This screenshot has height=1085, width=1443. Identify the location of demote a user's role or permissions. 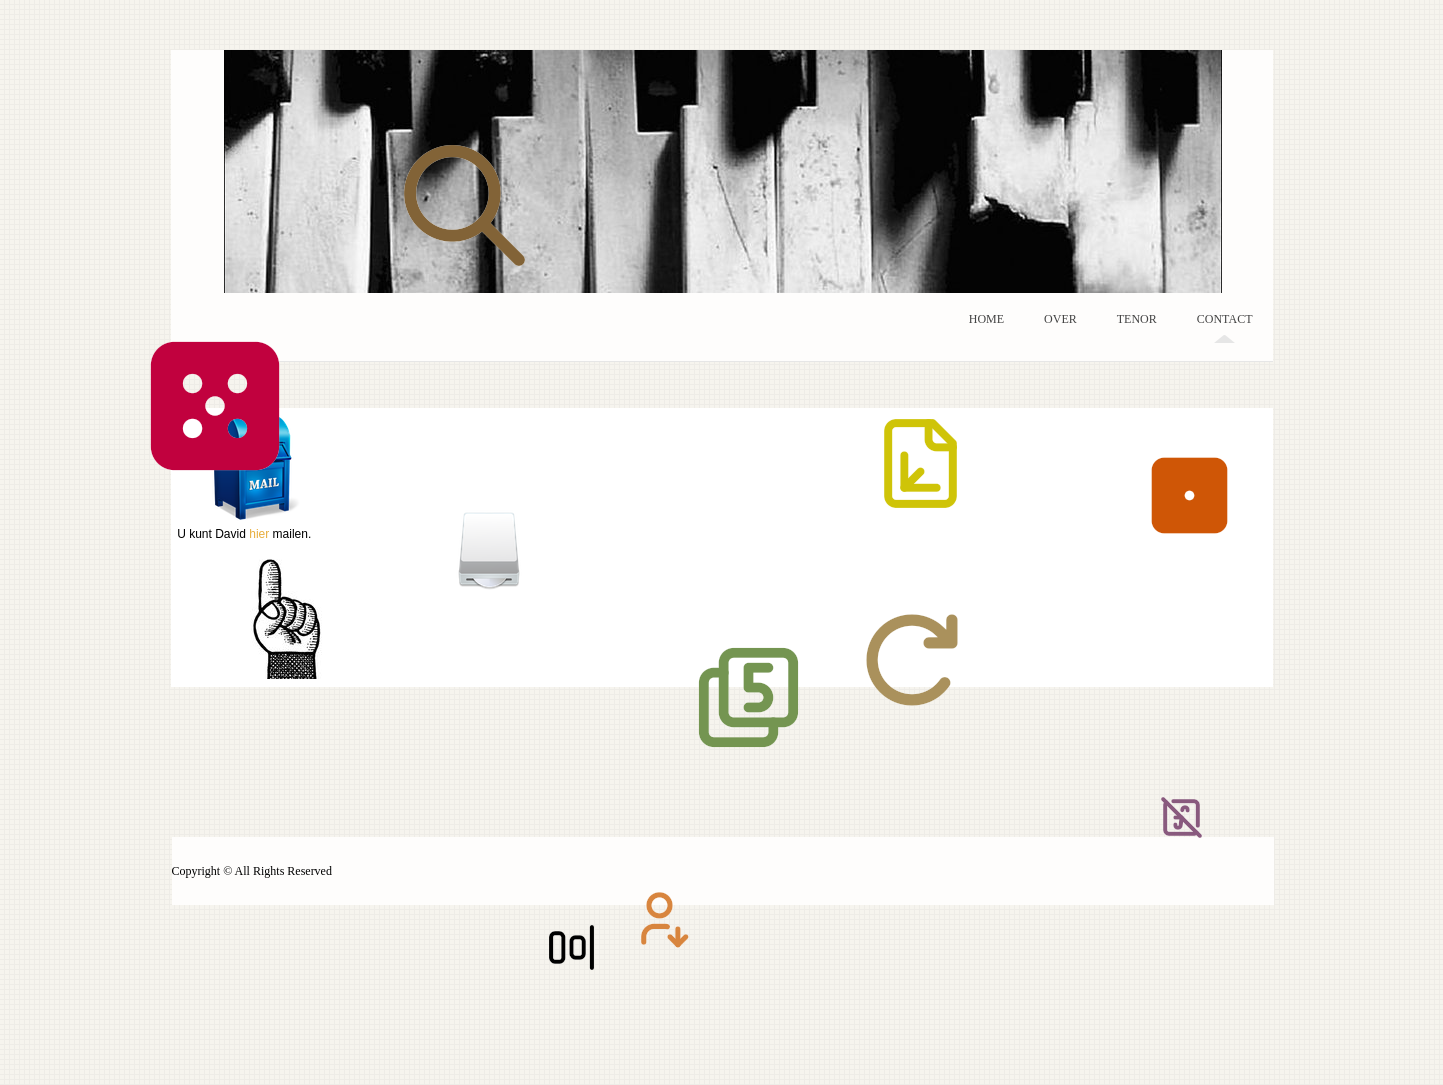
(659, 918).